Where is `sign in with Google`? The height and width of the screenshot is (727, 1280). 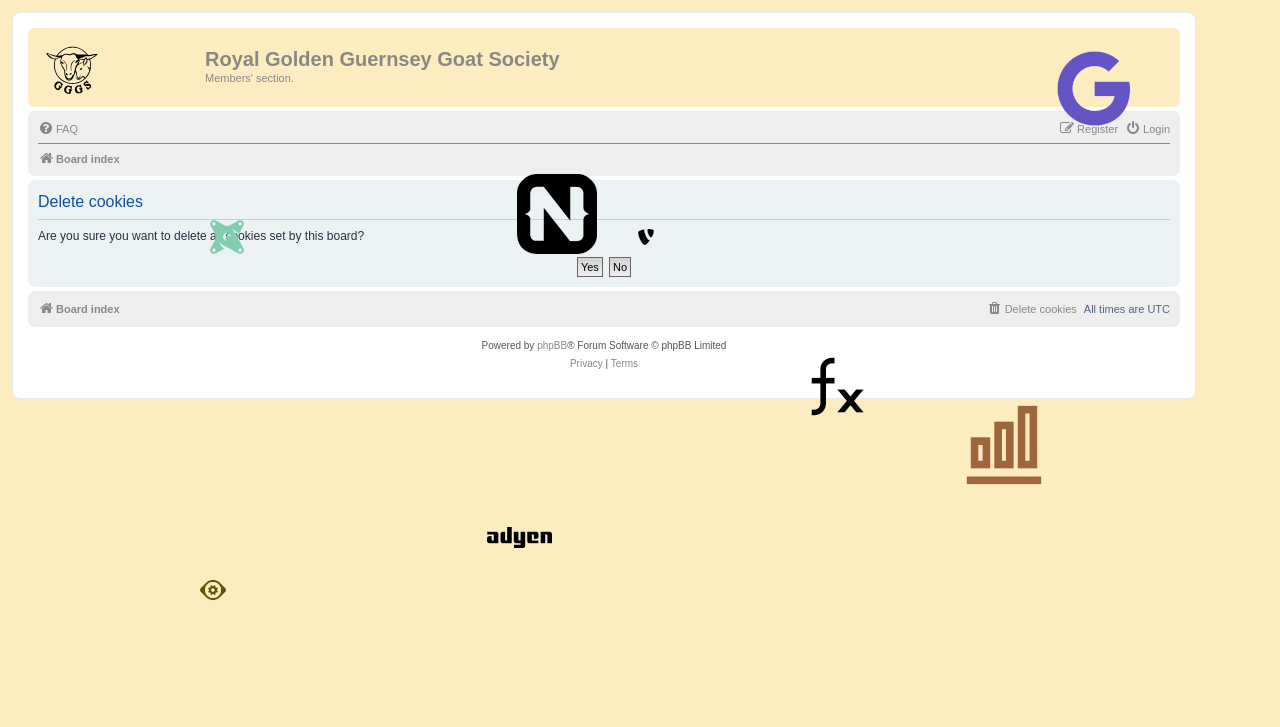
sign in with Google is located at coordinates (1094, 88).